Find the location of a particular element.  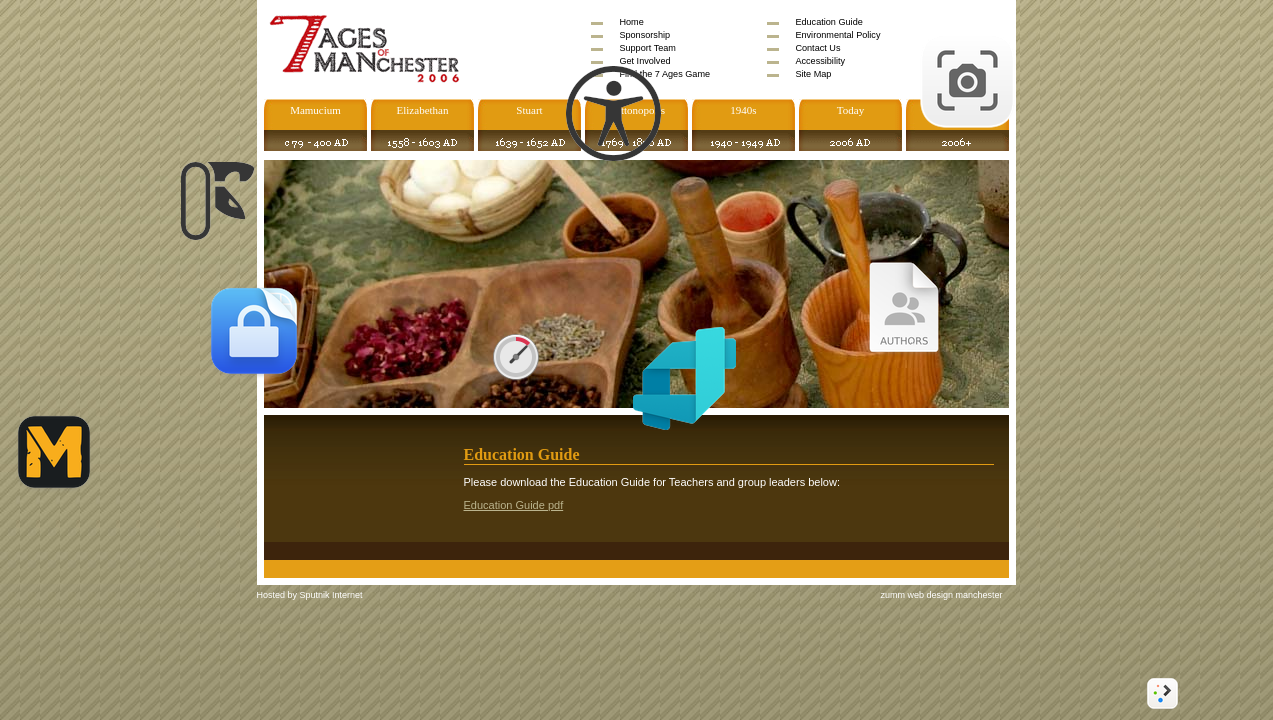

access system utilities and tools is located at coordinates (220, 201).